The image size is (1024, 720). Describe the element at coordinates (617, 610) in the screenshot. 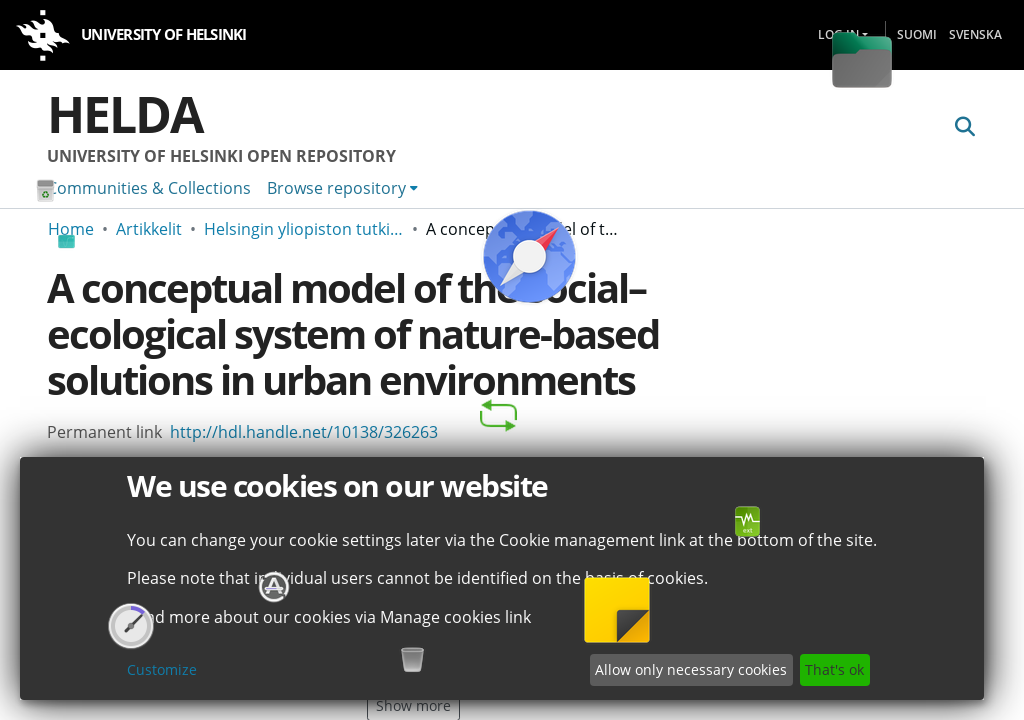

I see `open sticky notes app` at that location.